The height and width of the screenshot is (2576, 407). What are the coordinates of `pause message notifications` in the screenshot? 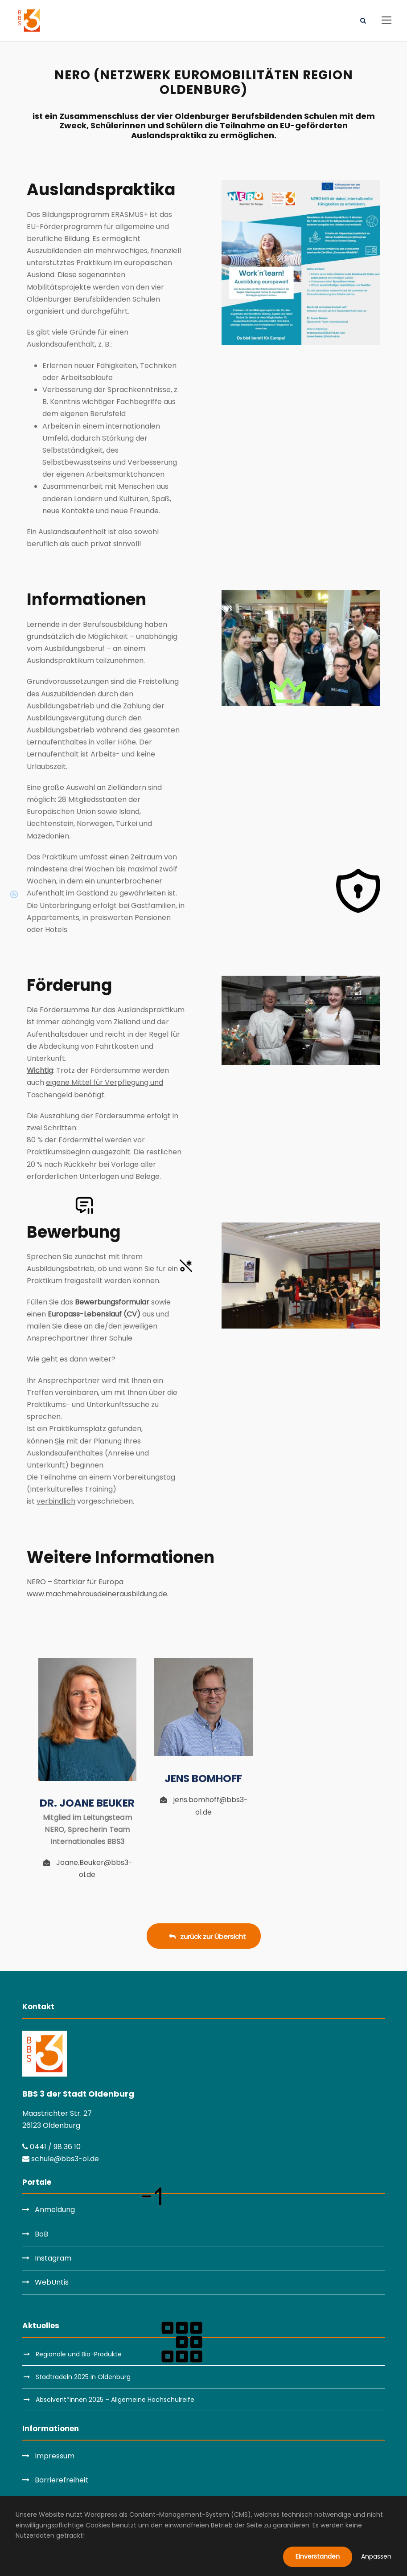 It's located at (84, 1205).